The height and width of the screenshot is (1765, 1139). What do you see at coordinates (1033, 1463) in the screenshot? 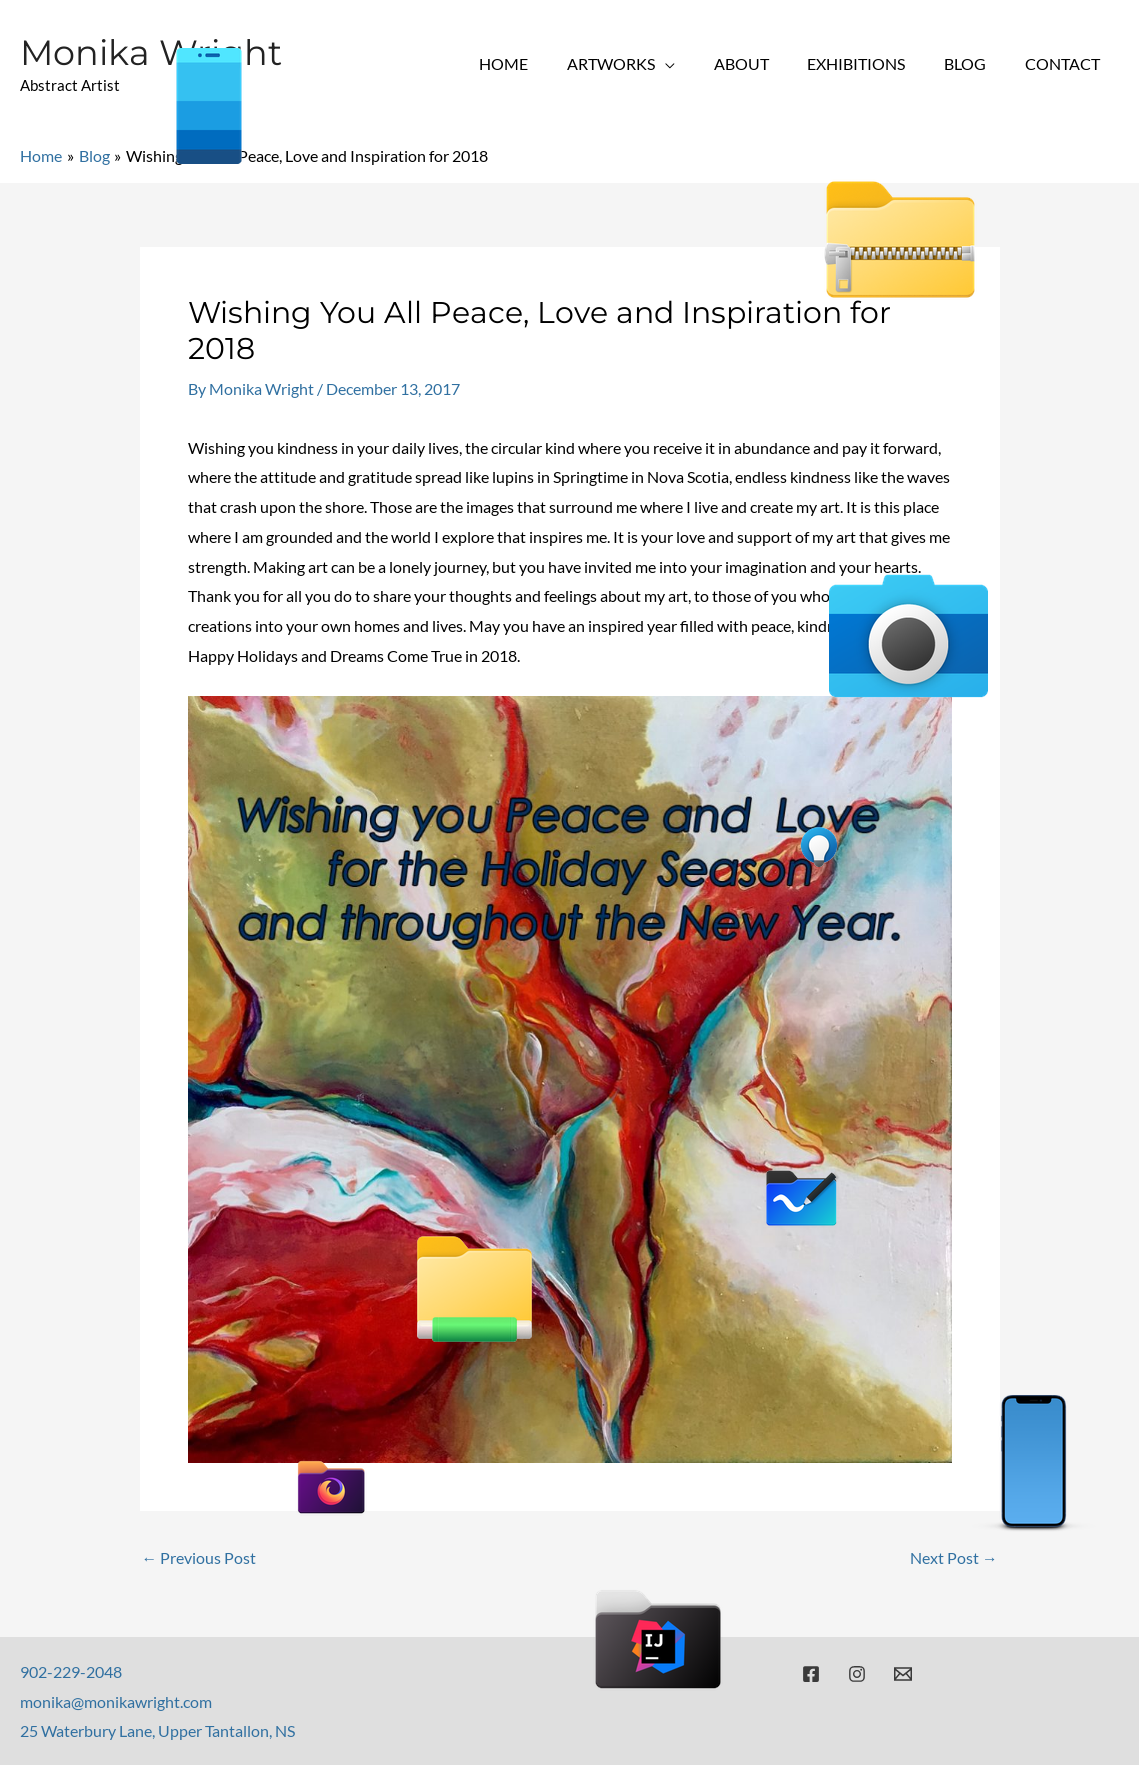
I see `iPhone 12 mini device icon` at bounding box center [1033, 1463].